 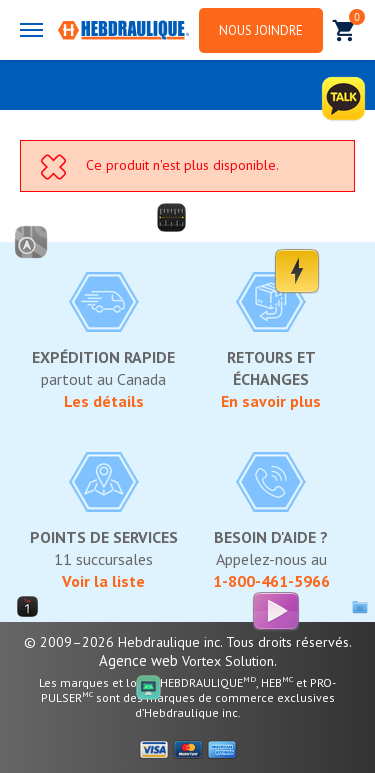 I want to click on open power management settings, so click(x=297, y=271).